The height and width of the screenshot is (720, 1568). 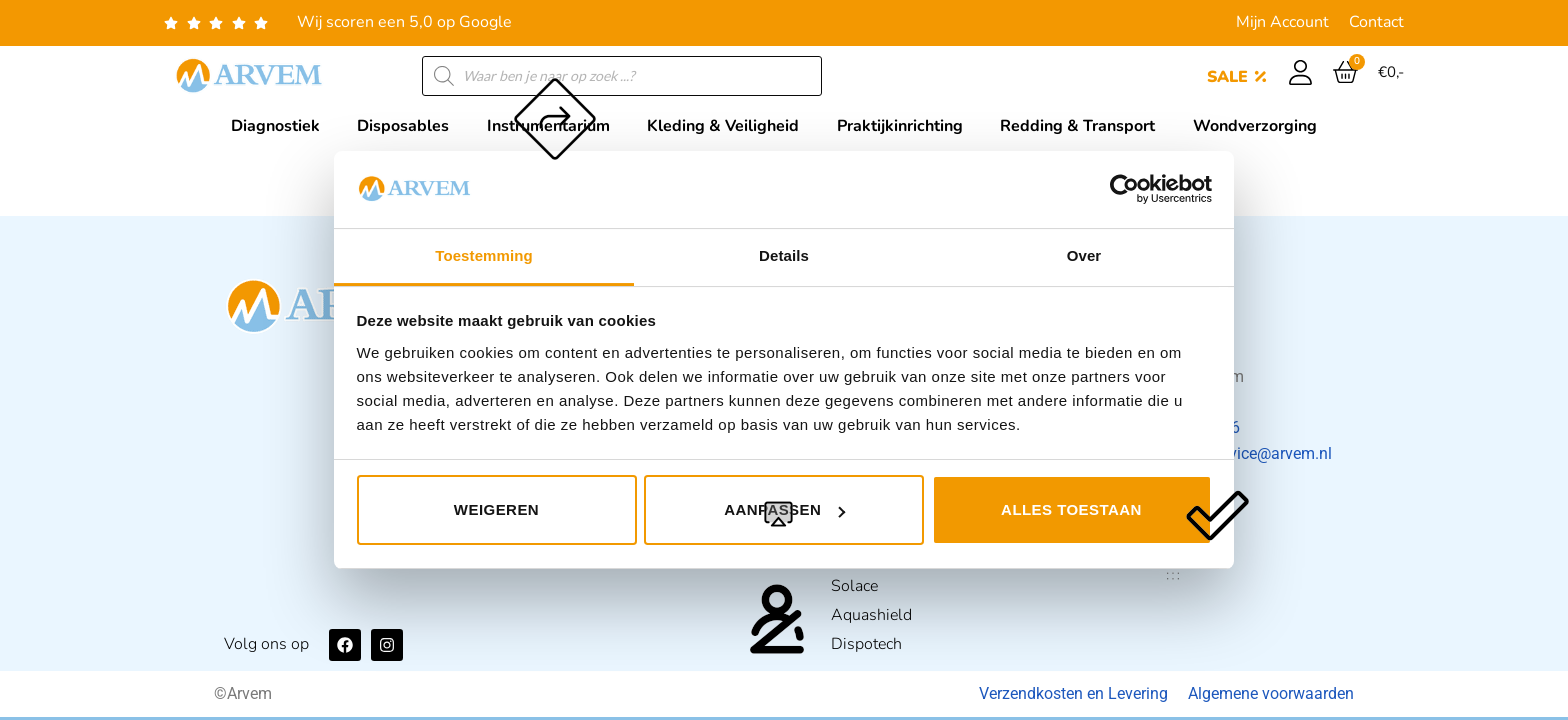 What do you see at coordinates (1216, 514) in the screenshot?
I see `confirm or submit an action` at bounding box center [1216, 514].